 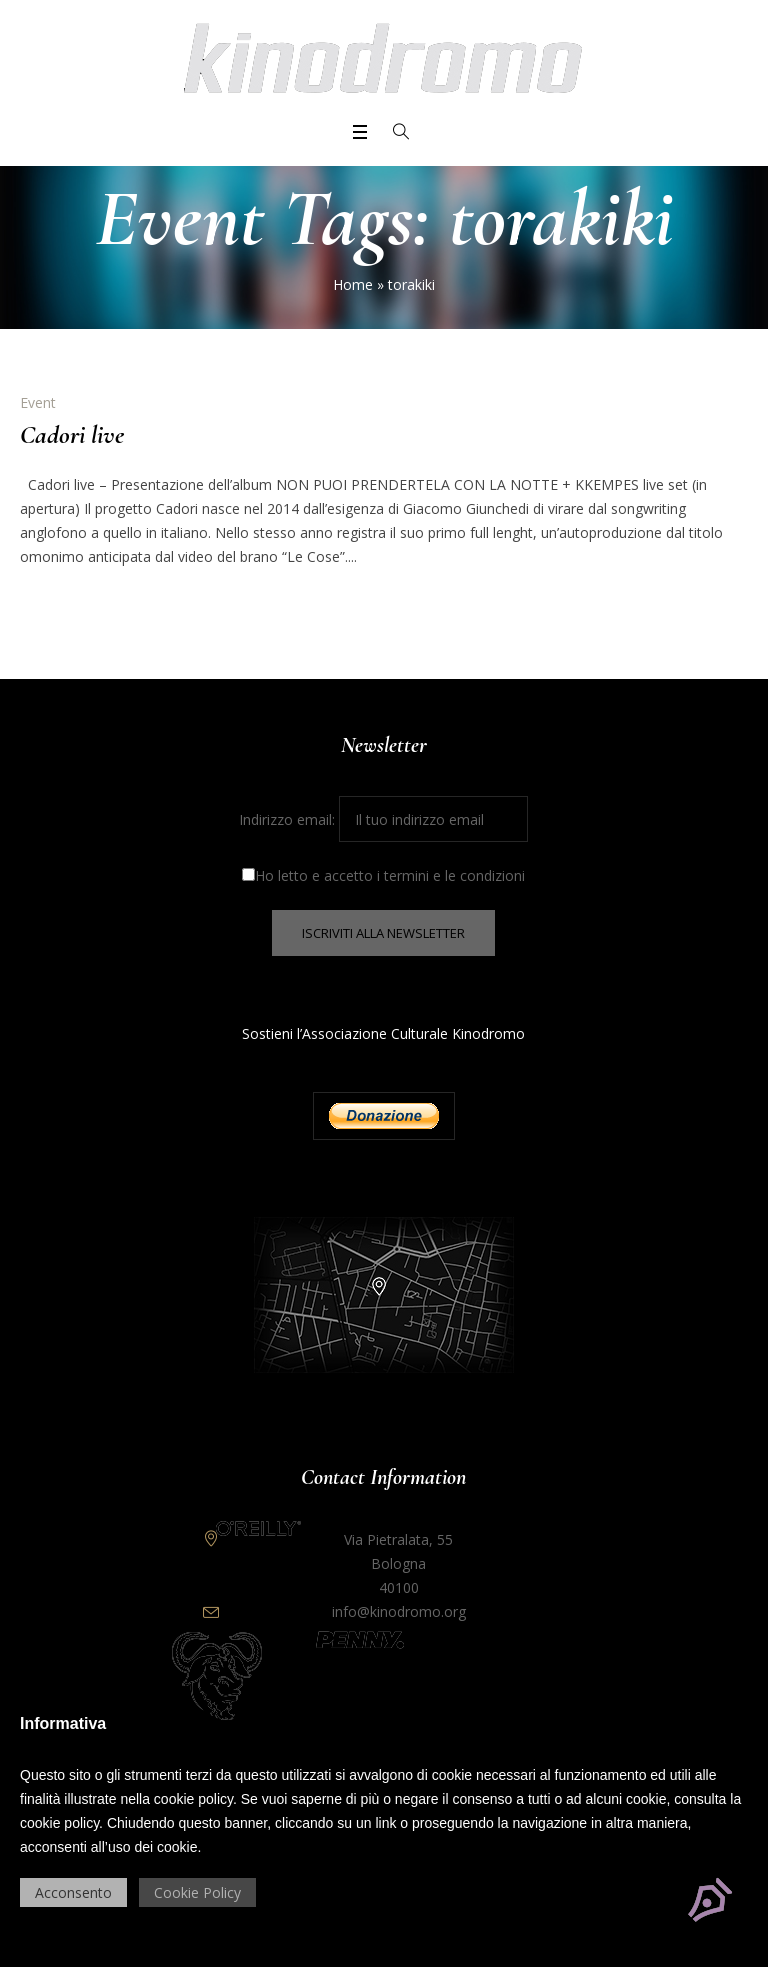 What do you see at coordinates (258, 1528) in the screenshot?
I see `visit o'reilly learning platform` at bounding box center [258, 1528].